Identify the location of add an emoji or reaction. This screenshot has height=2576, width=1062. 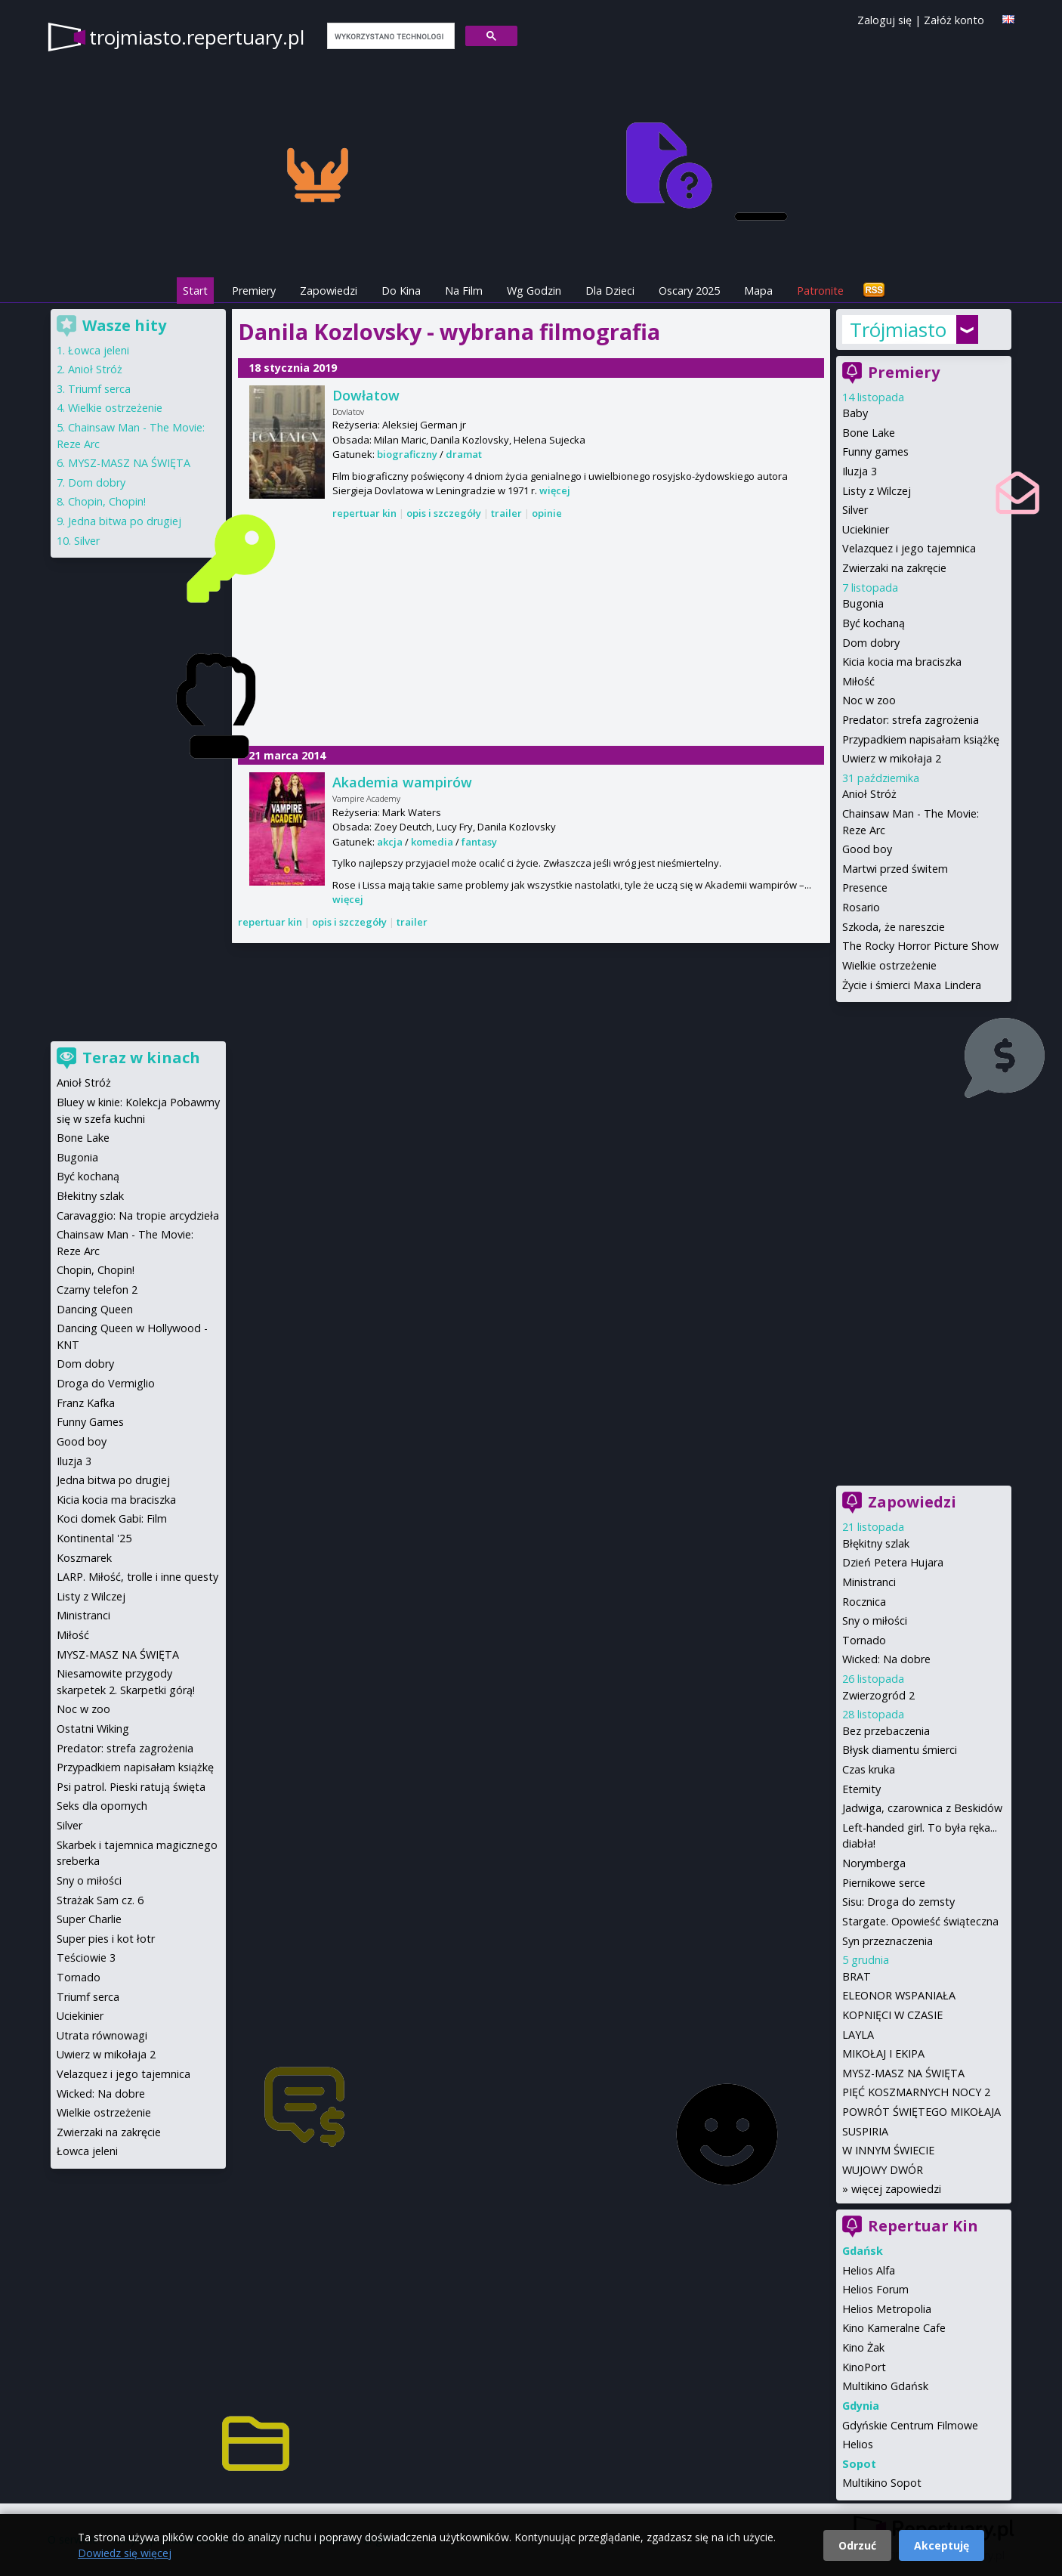
(727, 2134).